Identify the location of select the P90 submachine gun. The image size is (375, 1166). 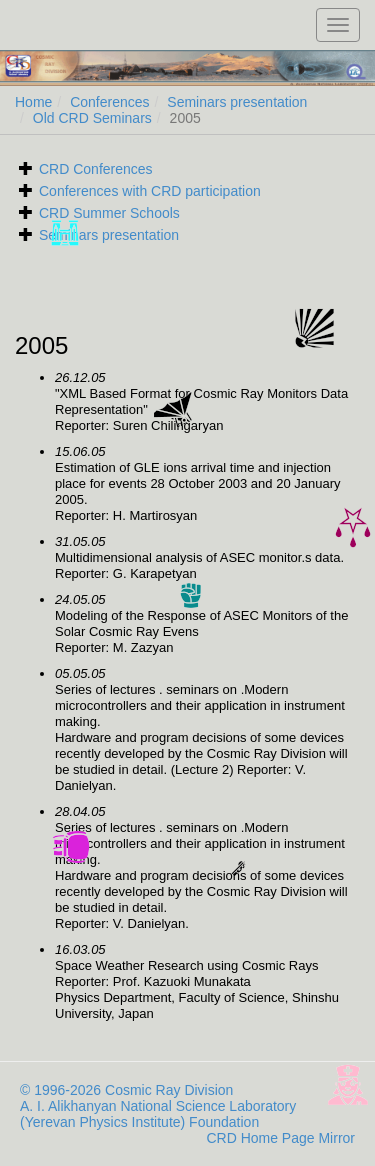
(238, 868).